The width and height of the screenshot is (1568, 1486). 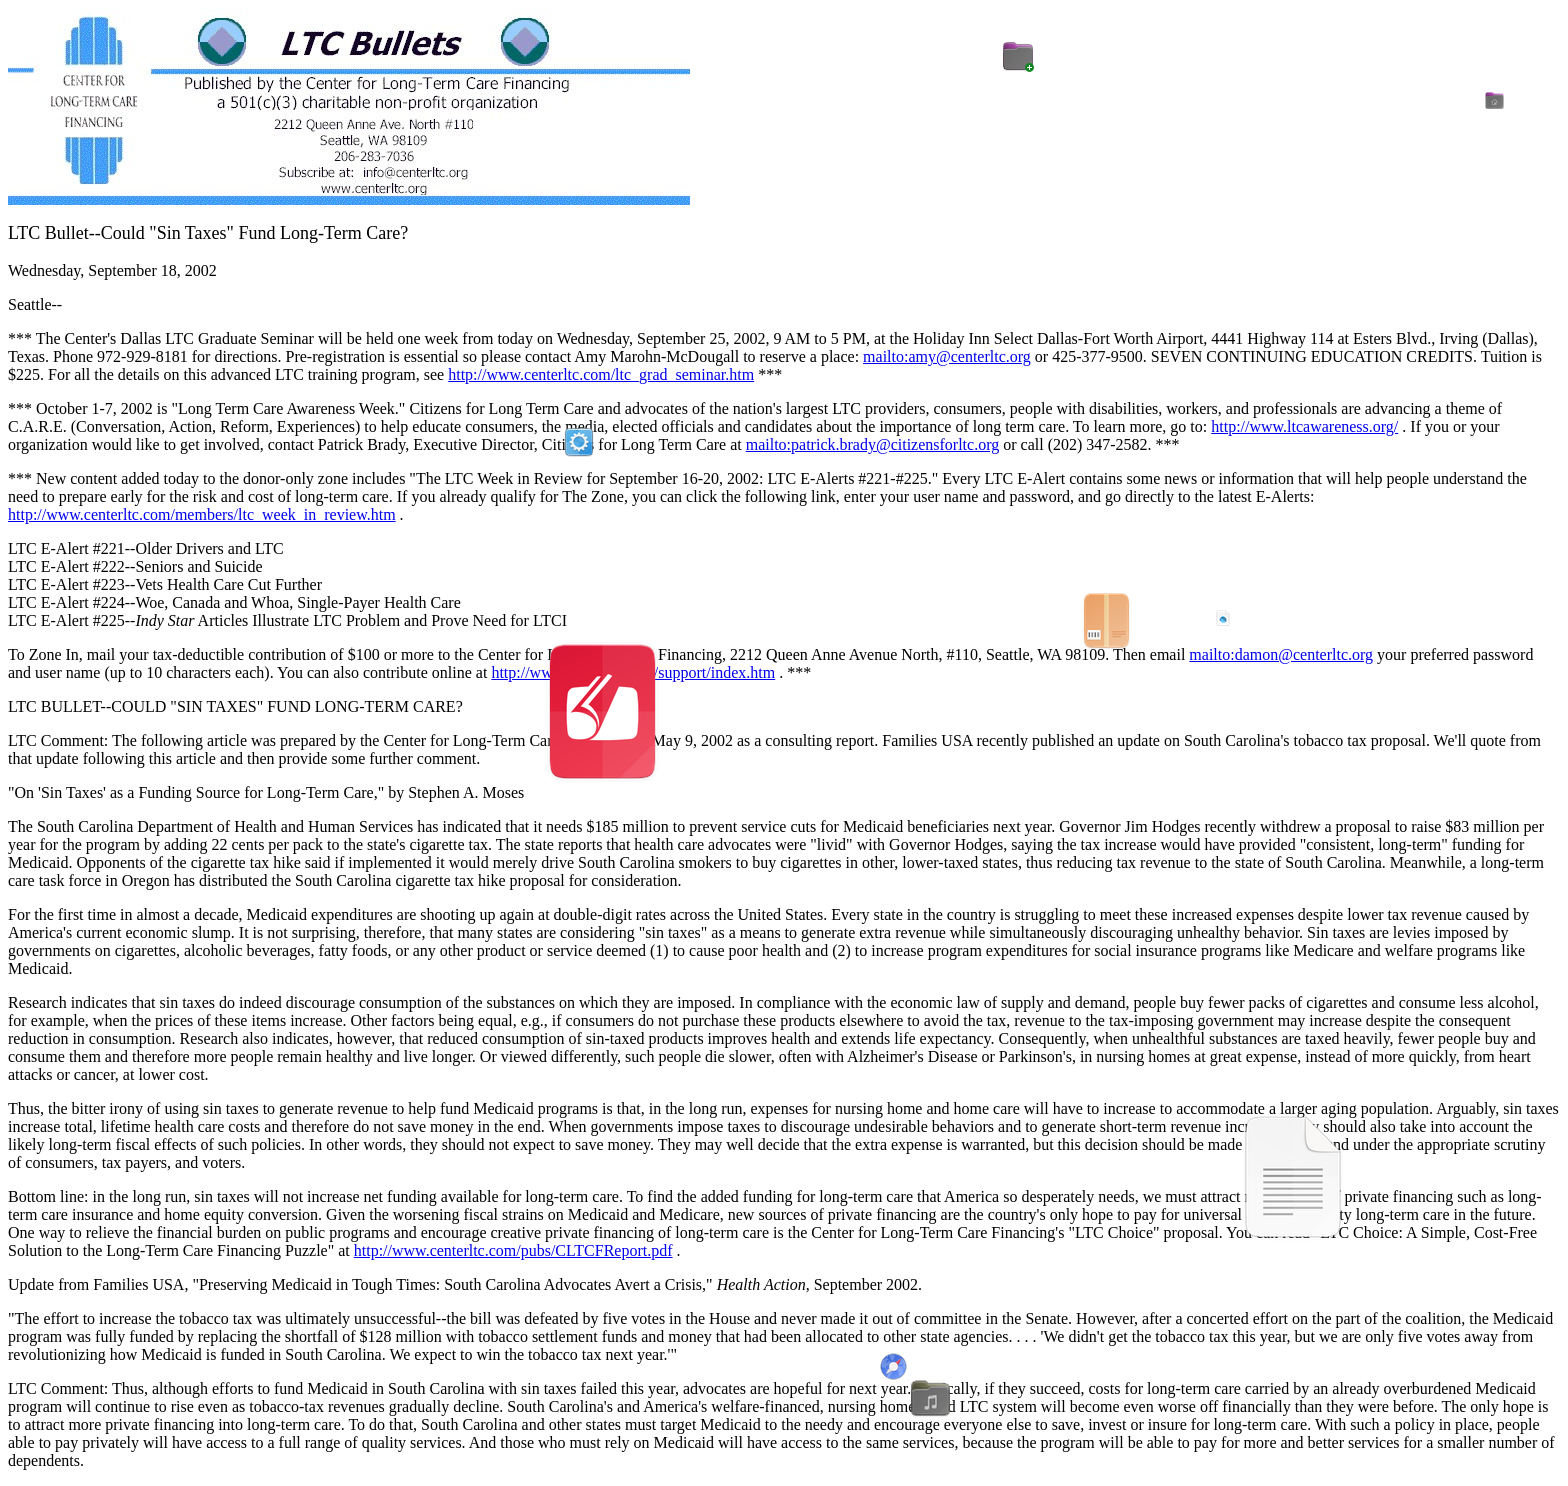 What do you see at coordinates (1106, 620) in the screenshot?
I see `compressed archive file` at bounding box center [1106, 620].